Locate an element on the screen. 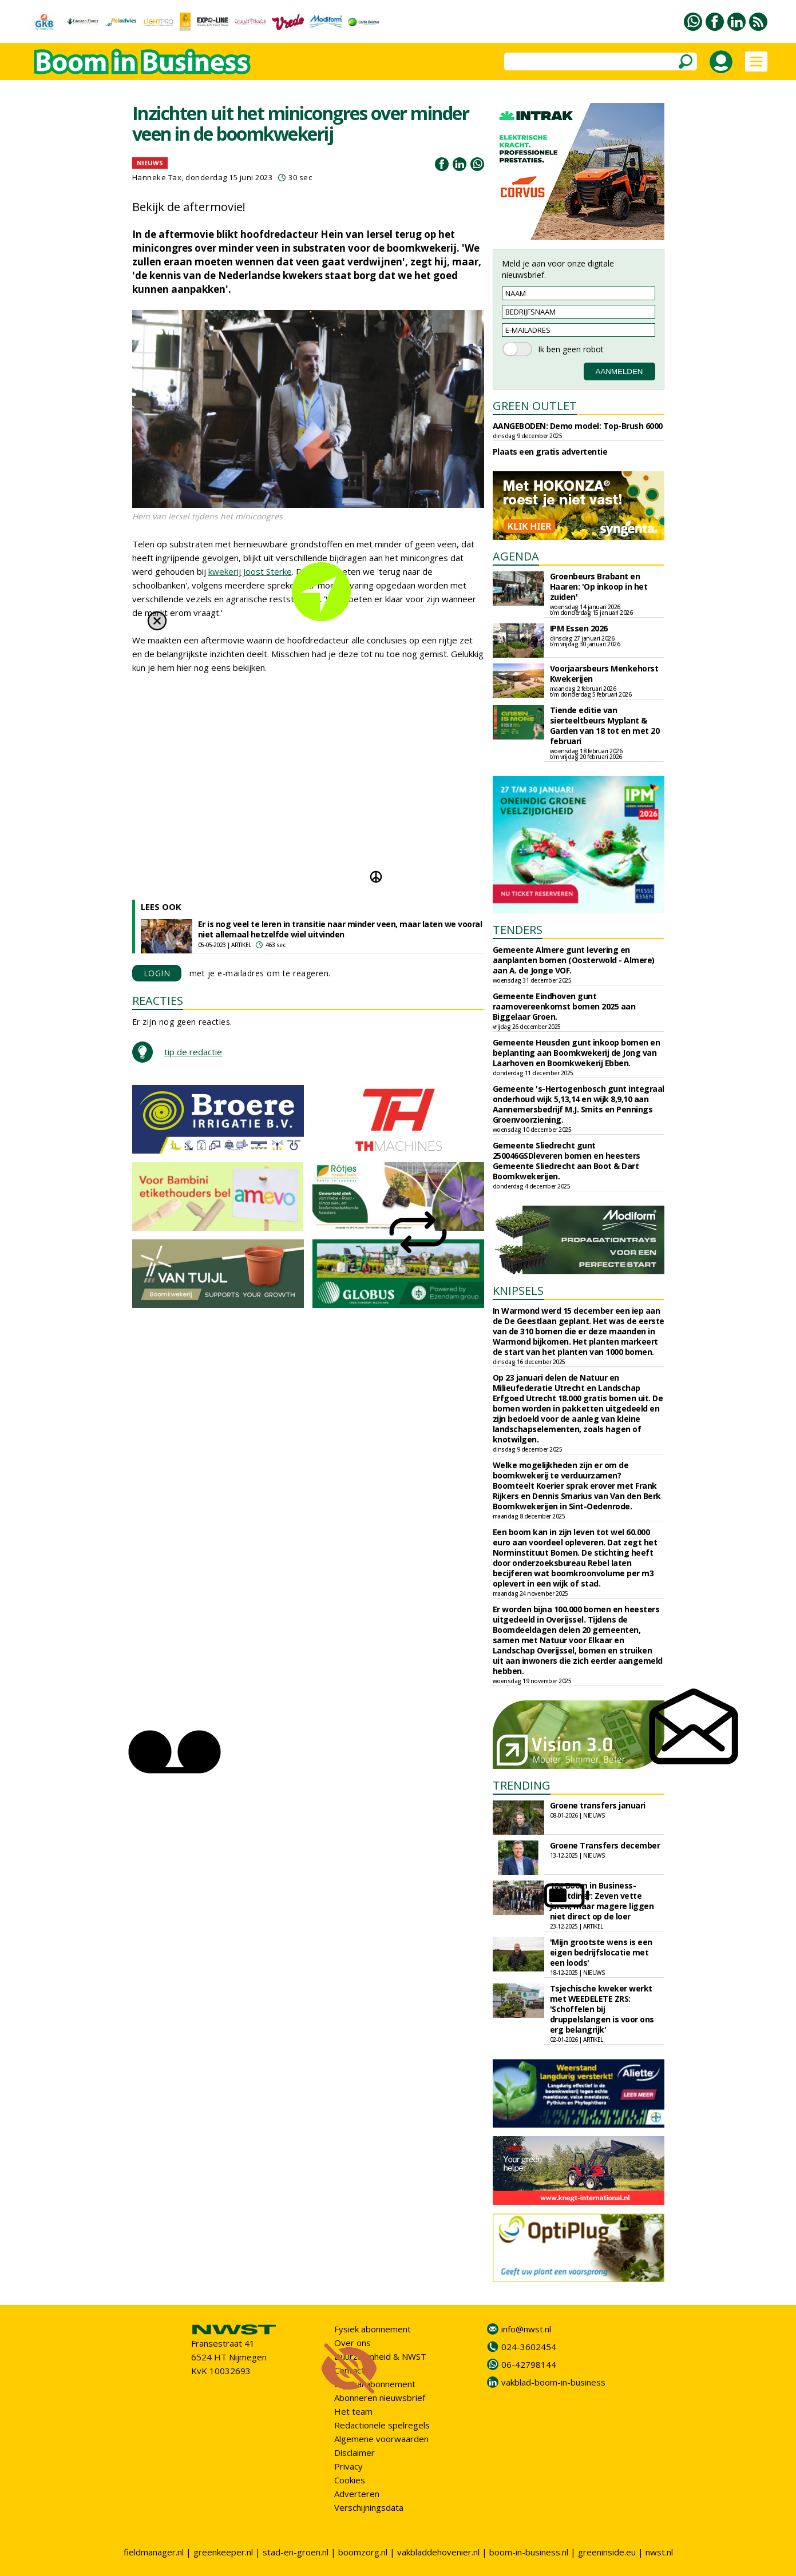  indicates a peaceful or non-violent state is located at coordinates (376, 877).